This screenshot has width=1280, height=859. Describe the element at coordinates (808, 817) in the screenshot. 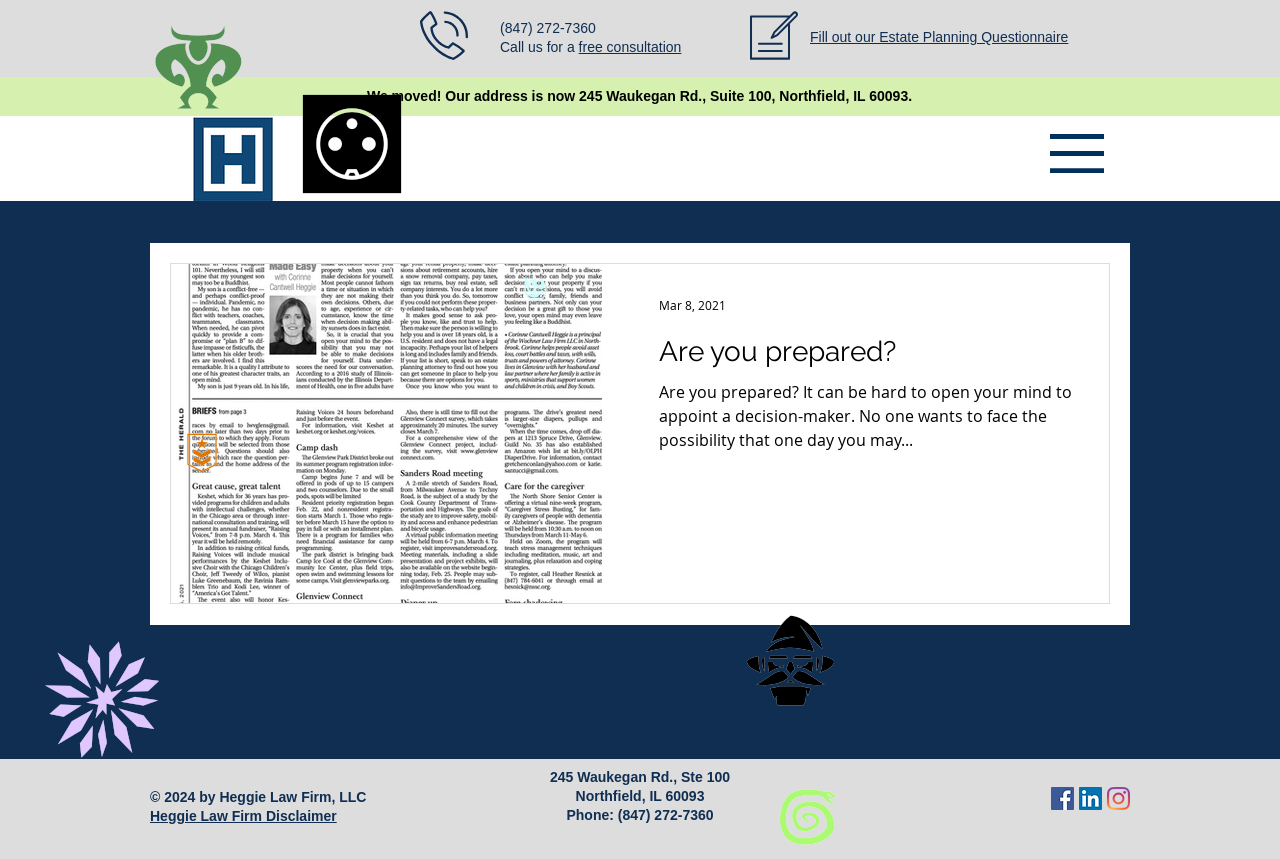

I see `represents a snake or reptile-themed game element` at that location.